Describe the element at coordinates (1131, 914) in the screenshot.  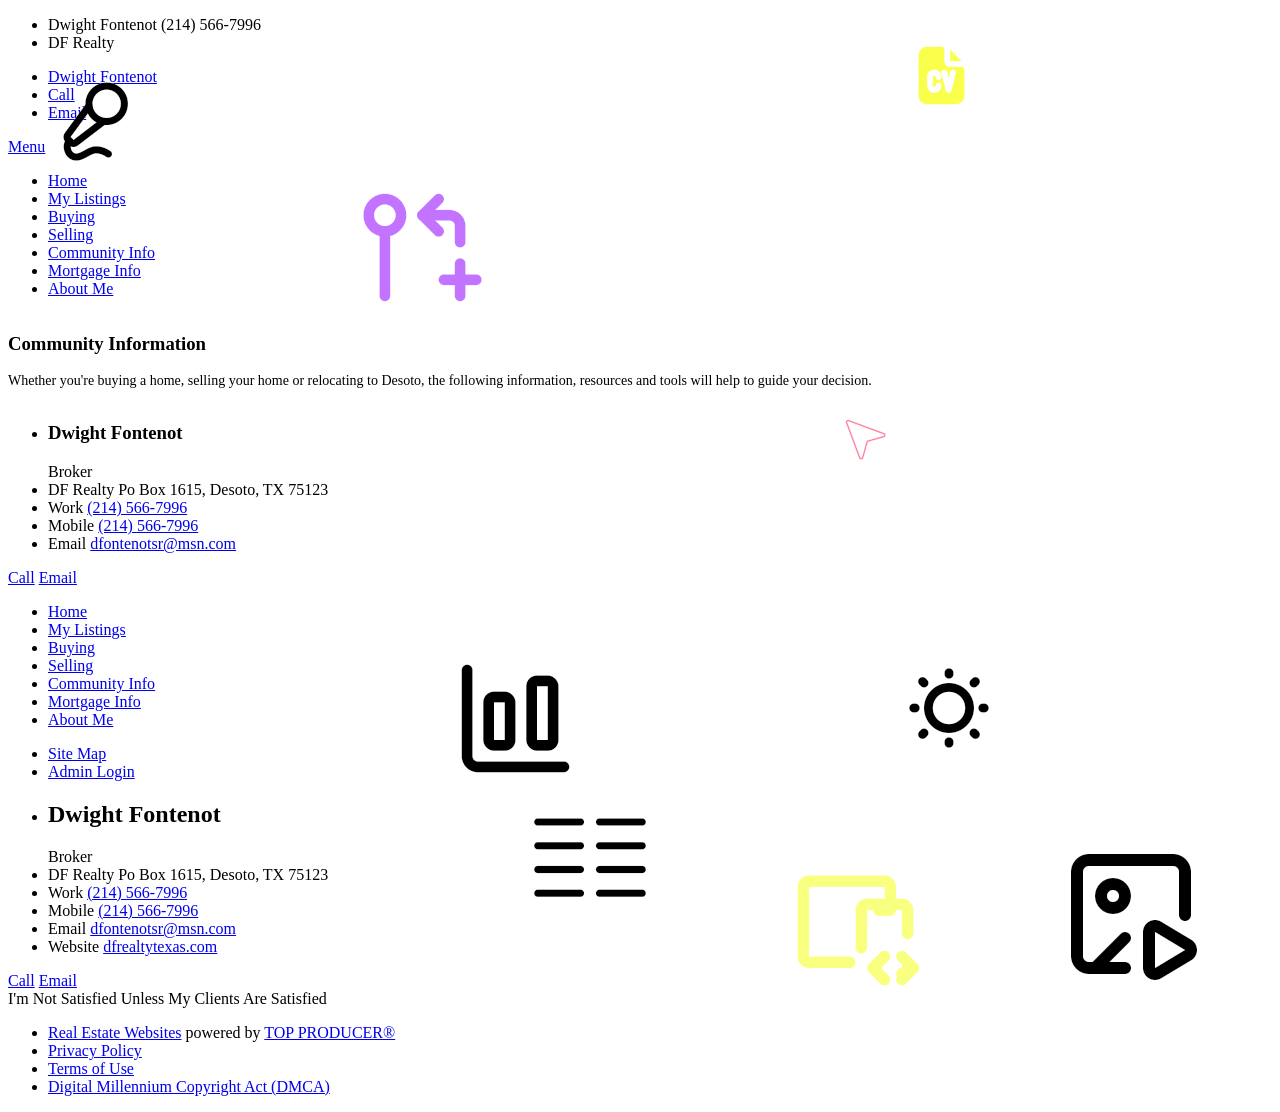
I see `play a slideshow or image gallery` at that location.